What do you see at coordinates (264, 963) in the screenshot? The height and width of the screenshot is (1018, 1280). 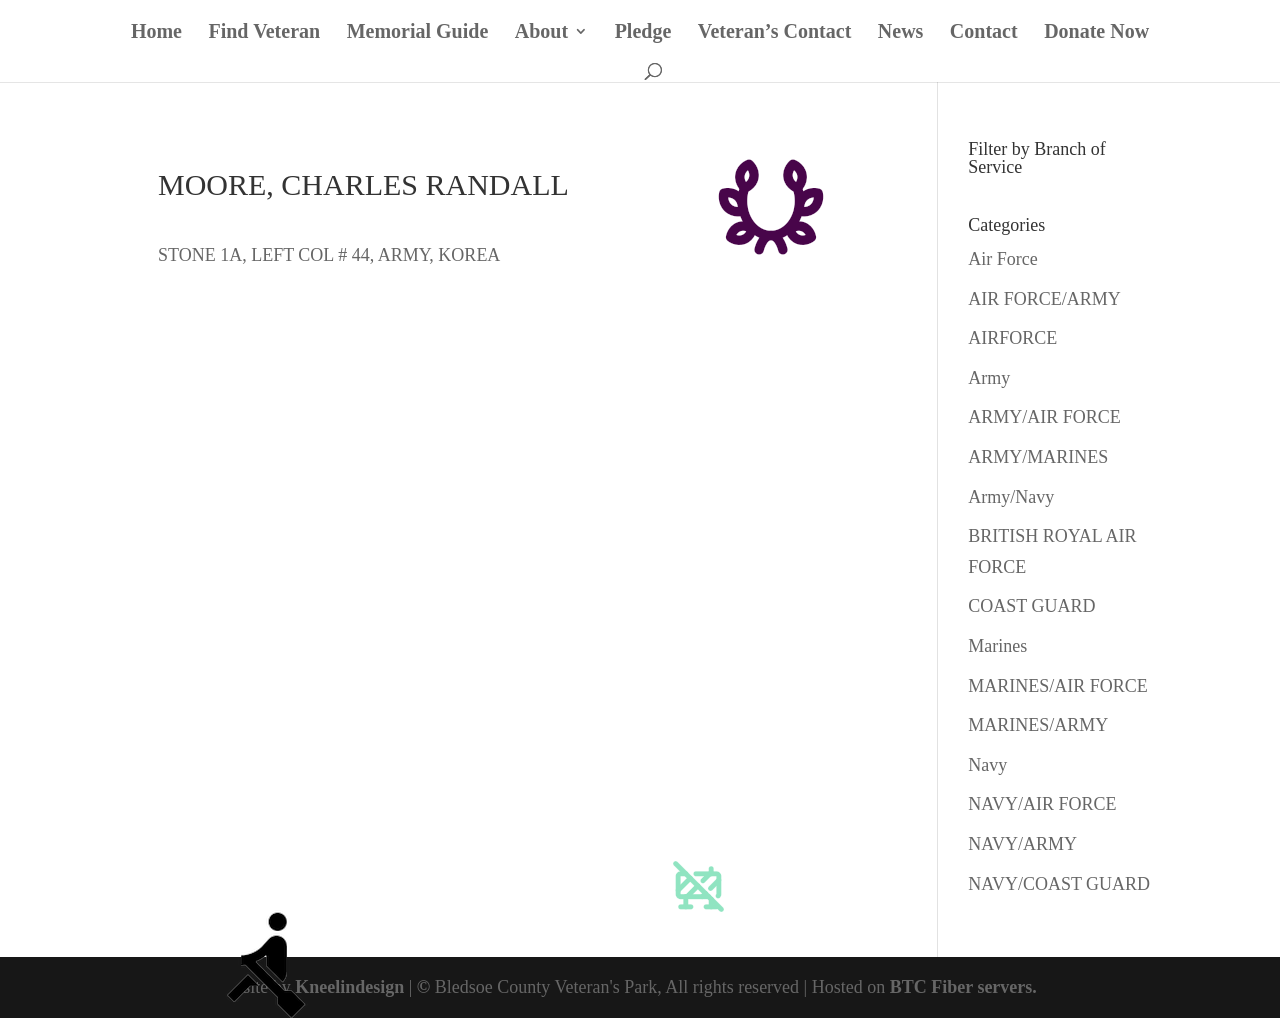 I see `access rowing or kayaking activities` at bounding box center [264, 963].